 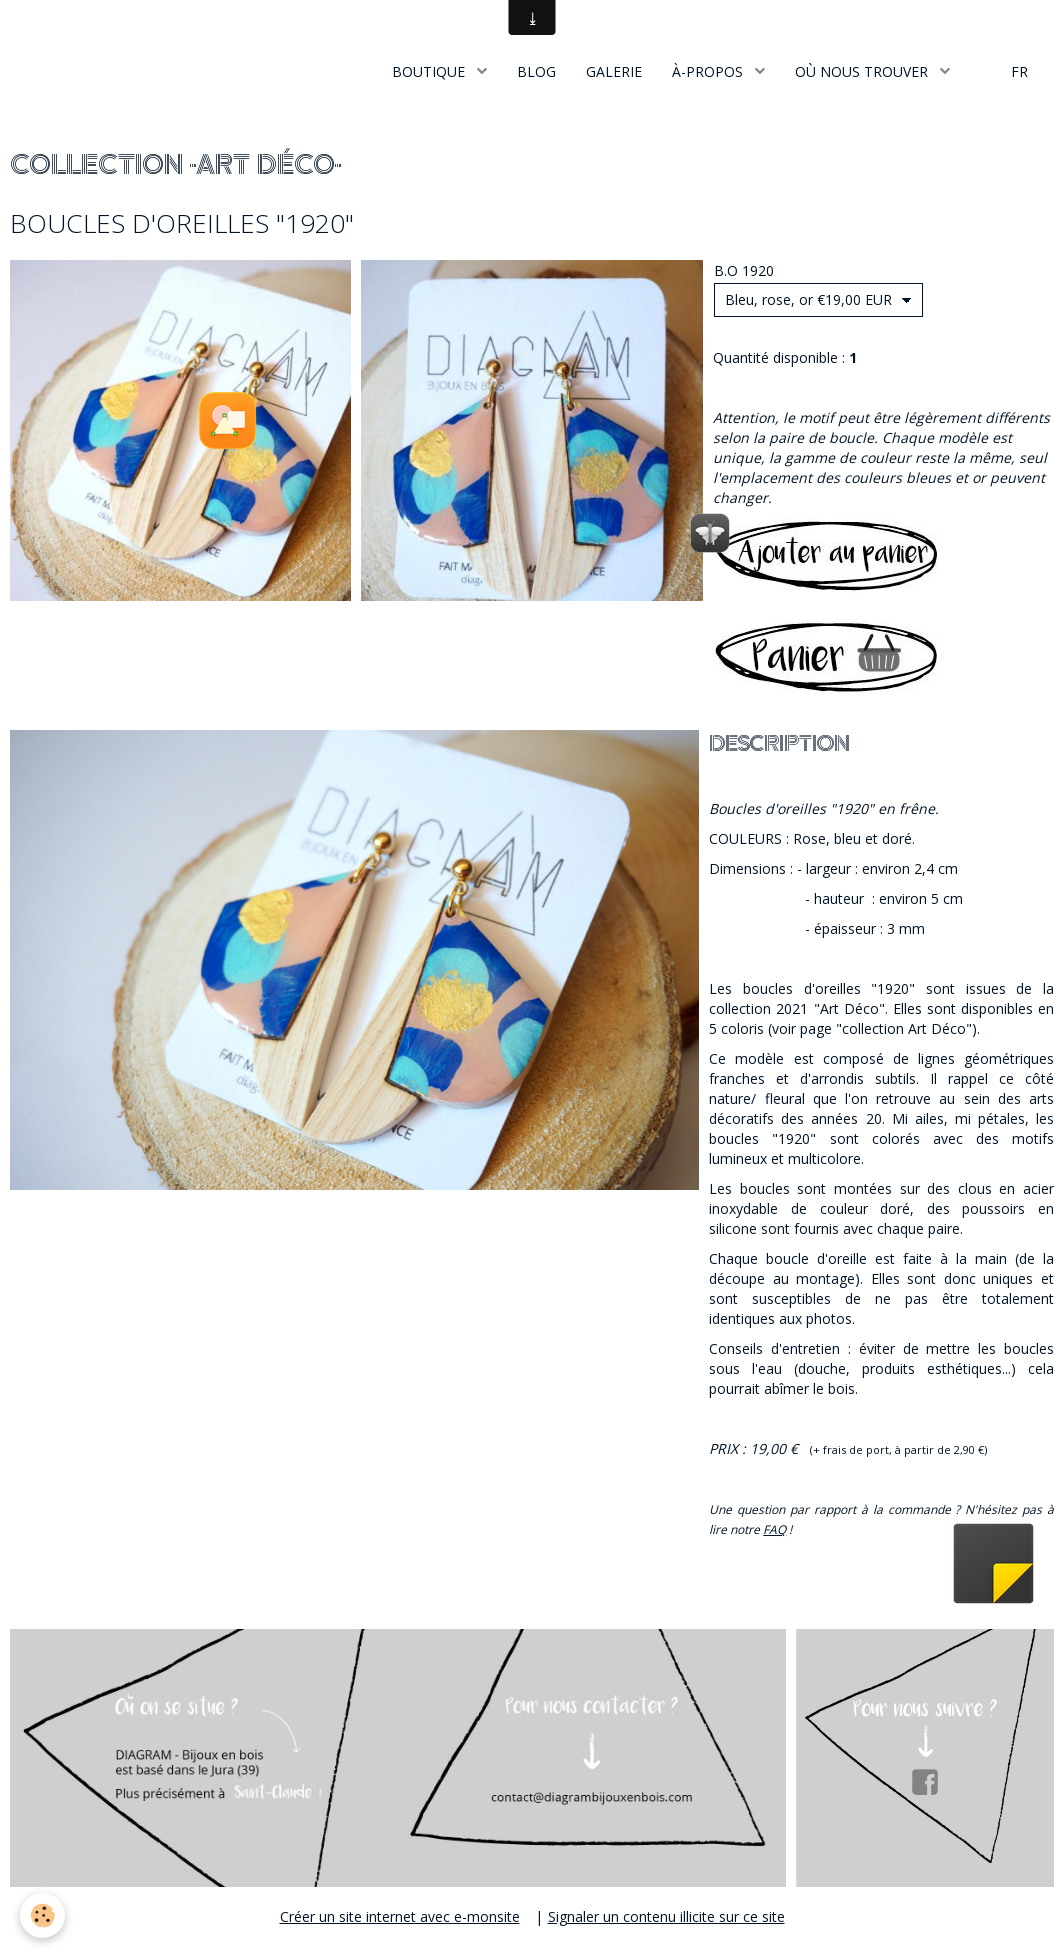 I want to click on open LibreOffice Draw application, so click(x=227, y=420).